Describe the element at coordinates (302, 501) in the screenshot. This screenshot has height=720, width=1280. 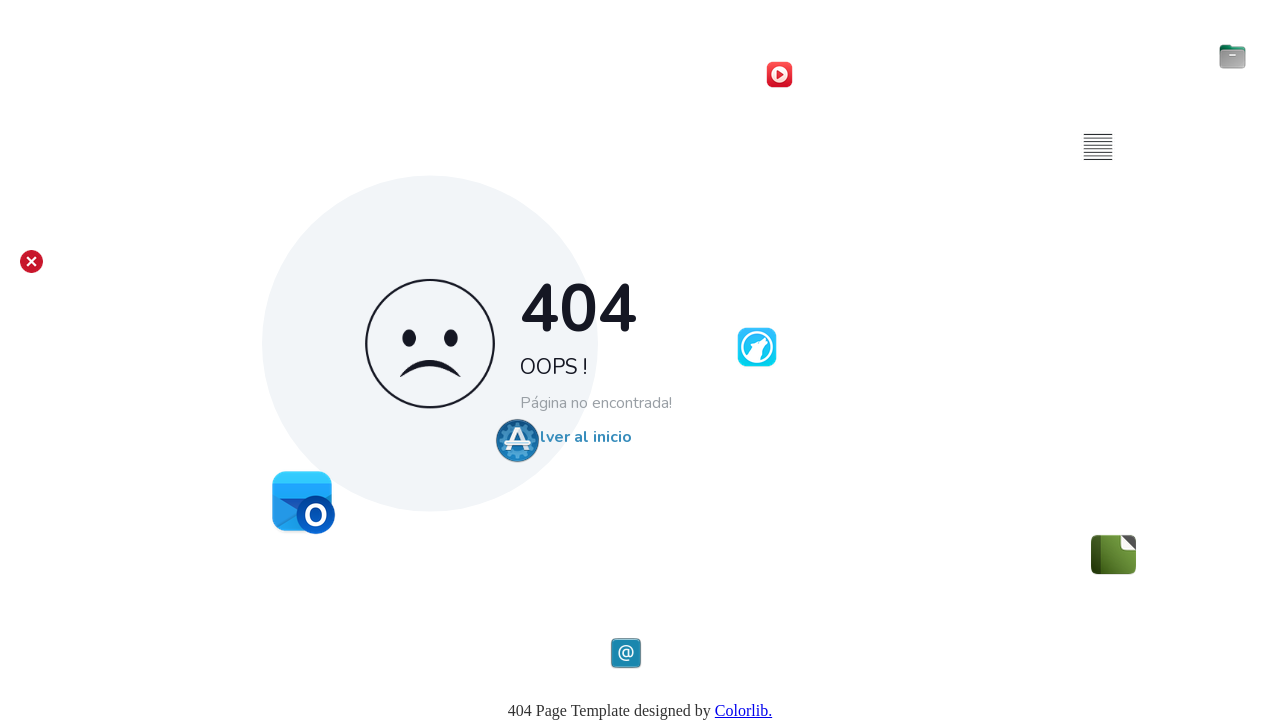
I see `open microsoft outlook email app` at that location.